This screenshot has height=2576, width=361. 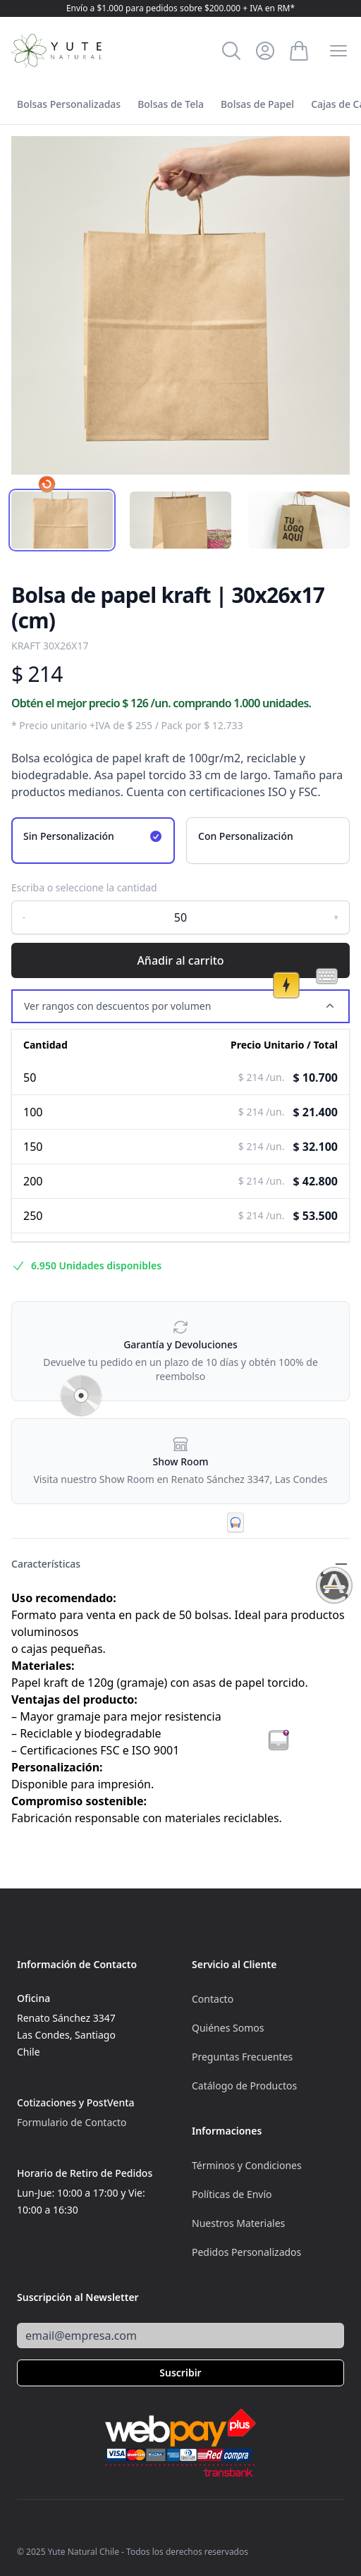 What do you see at coordinates (334, 1585) in the screenshot?
I see `open the software update application` at bounding box center [334, 1585].